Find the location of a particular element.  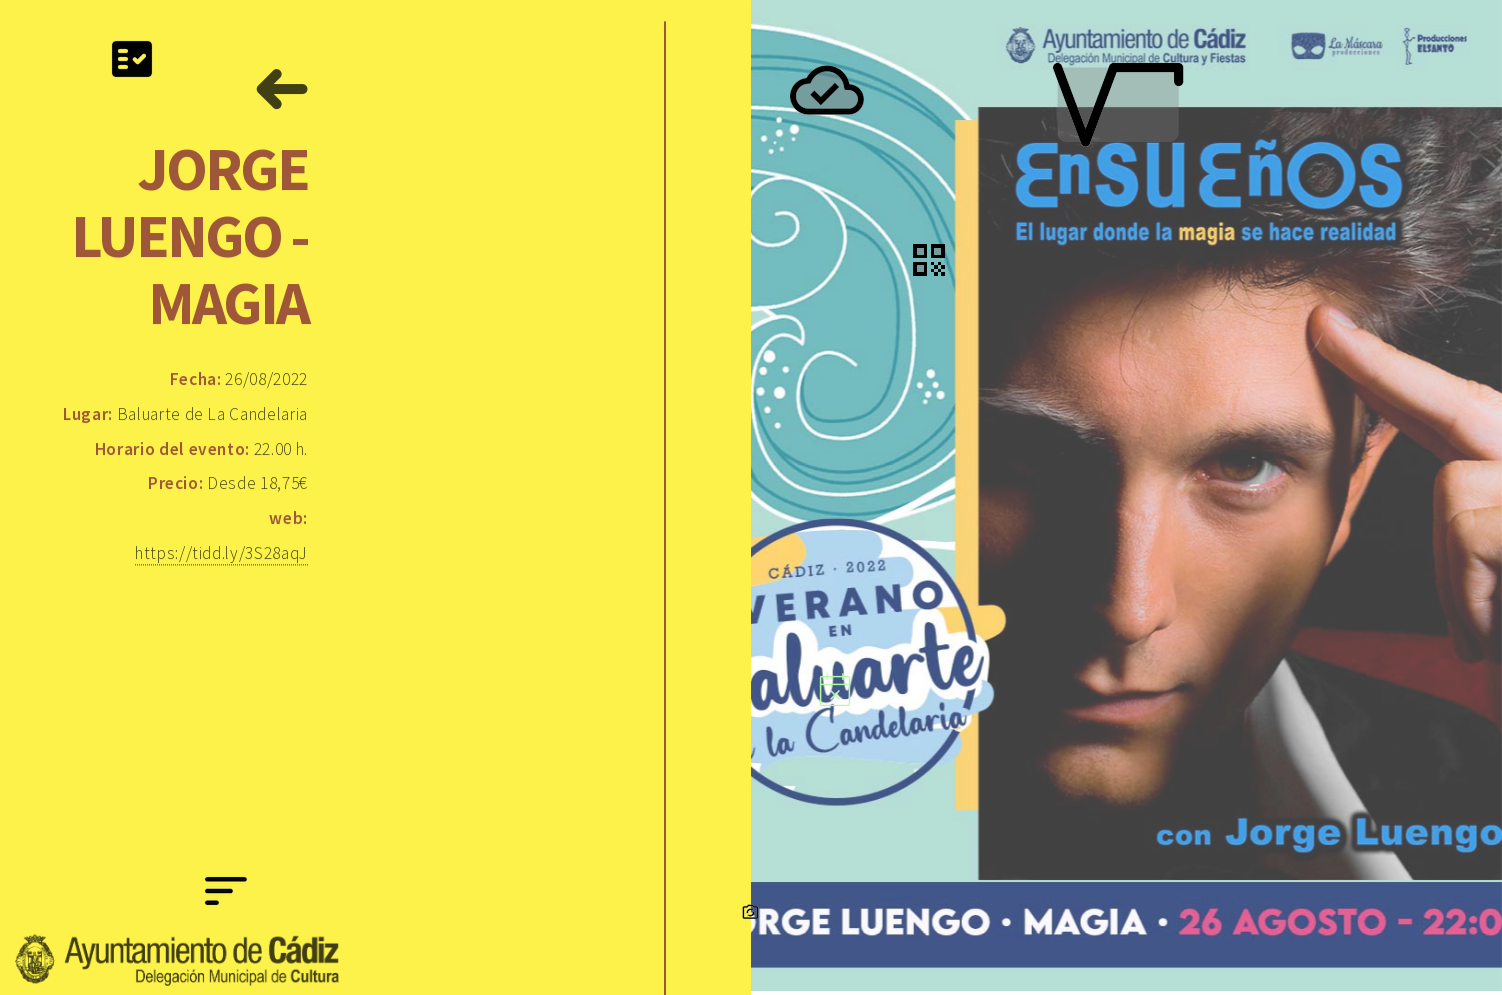

file successfully uploaded to cloud storage is located at coordinates (827, 90).